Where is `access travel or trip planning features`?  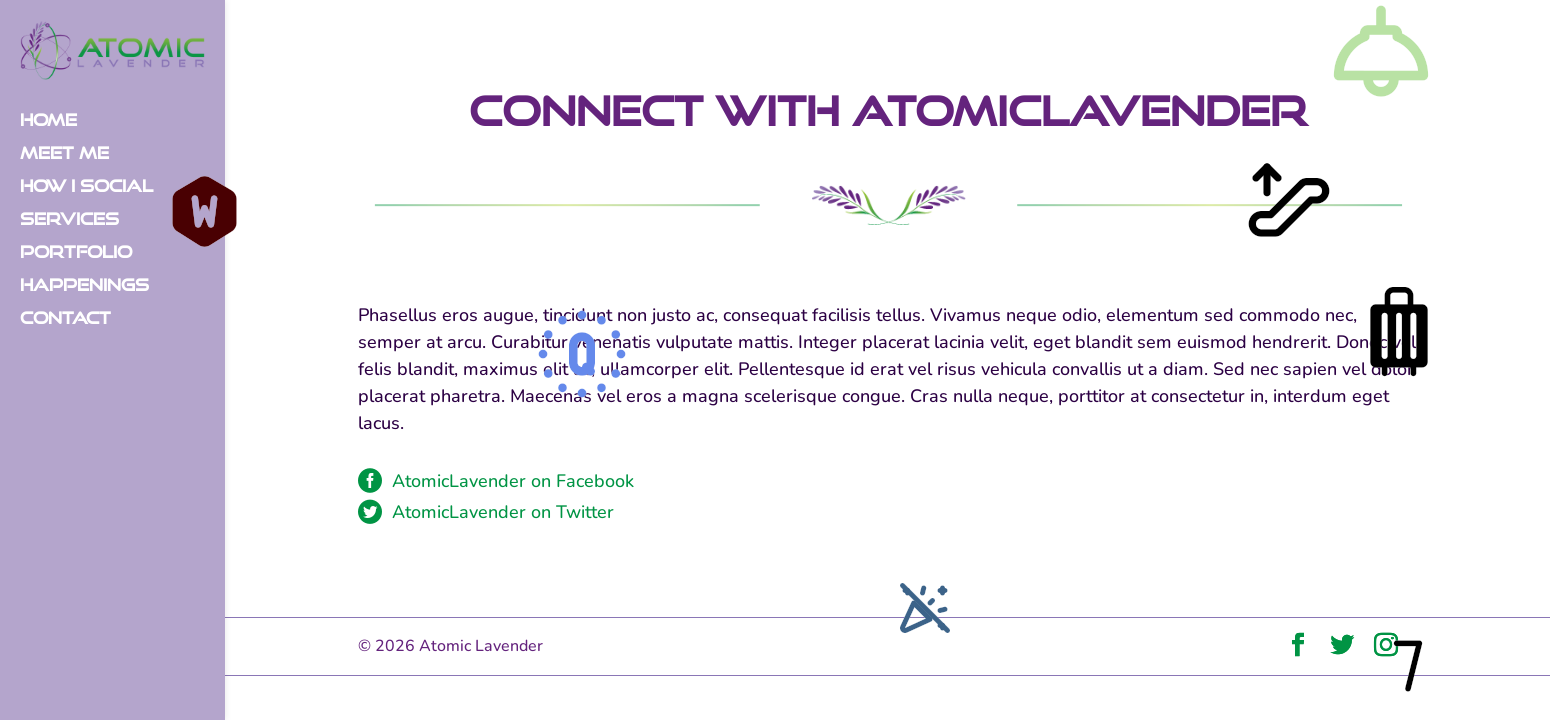 access travel or trip planning features is located at coordinates (1399, 333).